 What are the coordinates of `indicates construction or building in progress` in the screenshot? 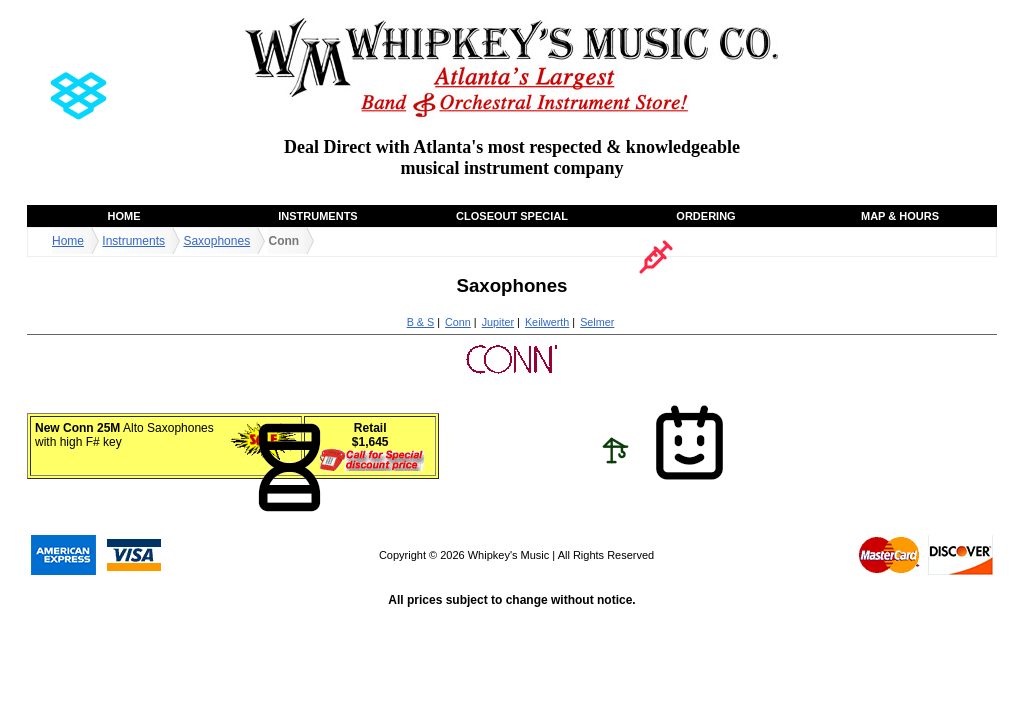 It's located at (615, 450).